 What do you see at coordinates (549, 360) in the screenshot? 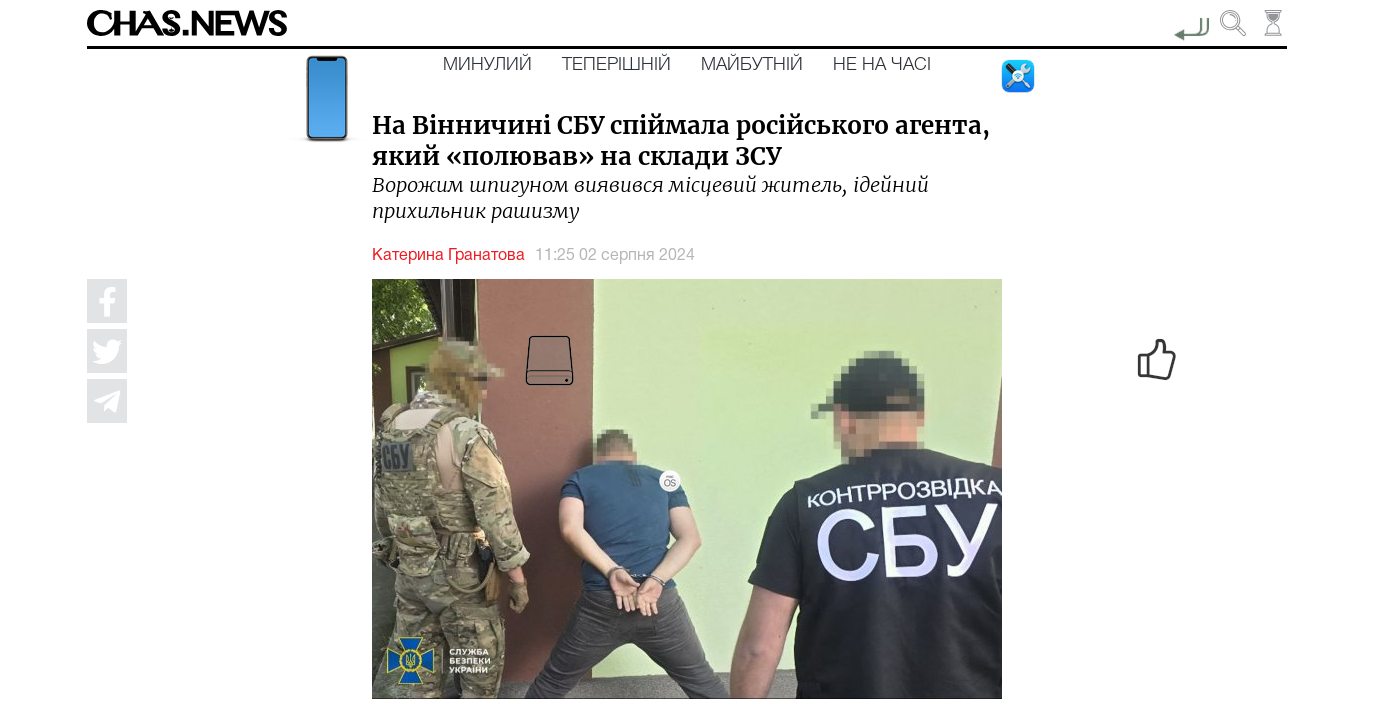
I see `access external drive in sidebar` at bounding box center [549, 360].